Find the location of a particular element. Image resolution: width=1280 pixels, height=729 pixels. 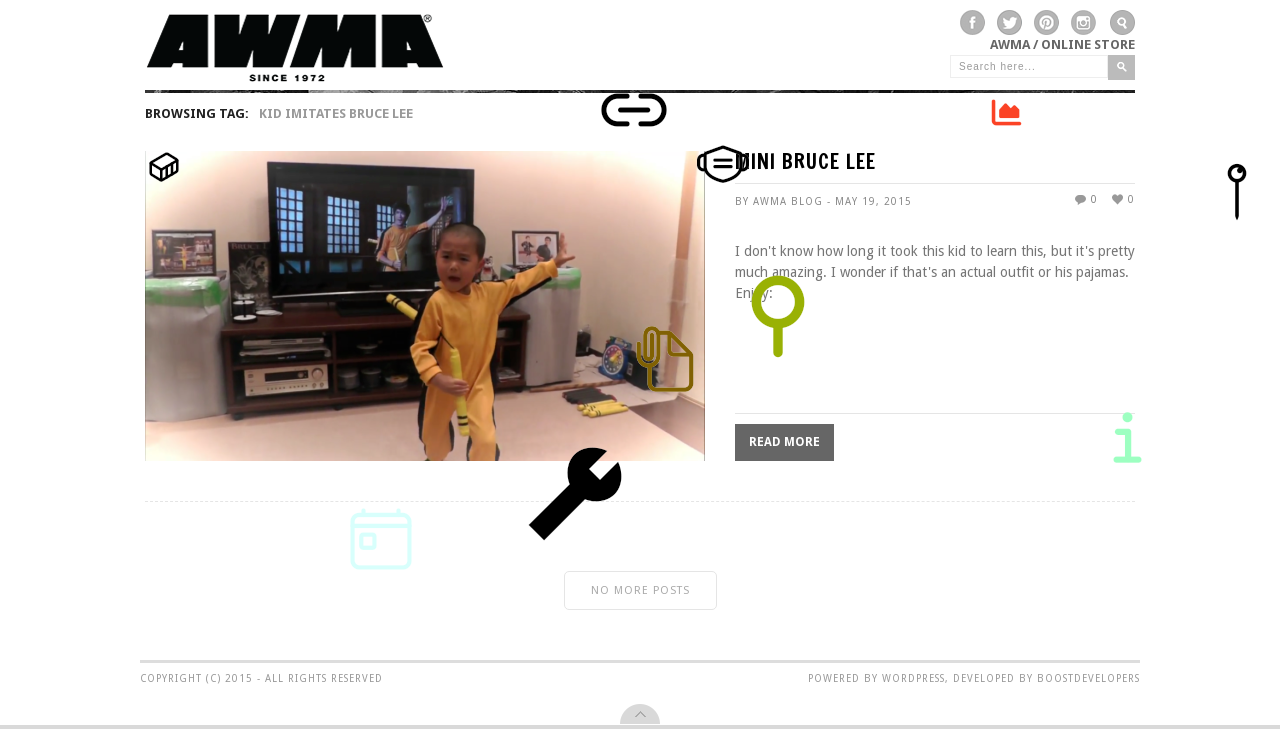

copy or share a link is located at coordinates (634, 110).